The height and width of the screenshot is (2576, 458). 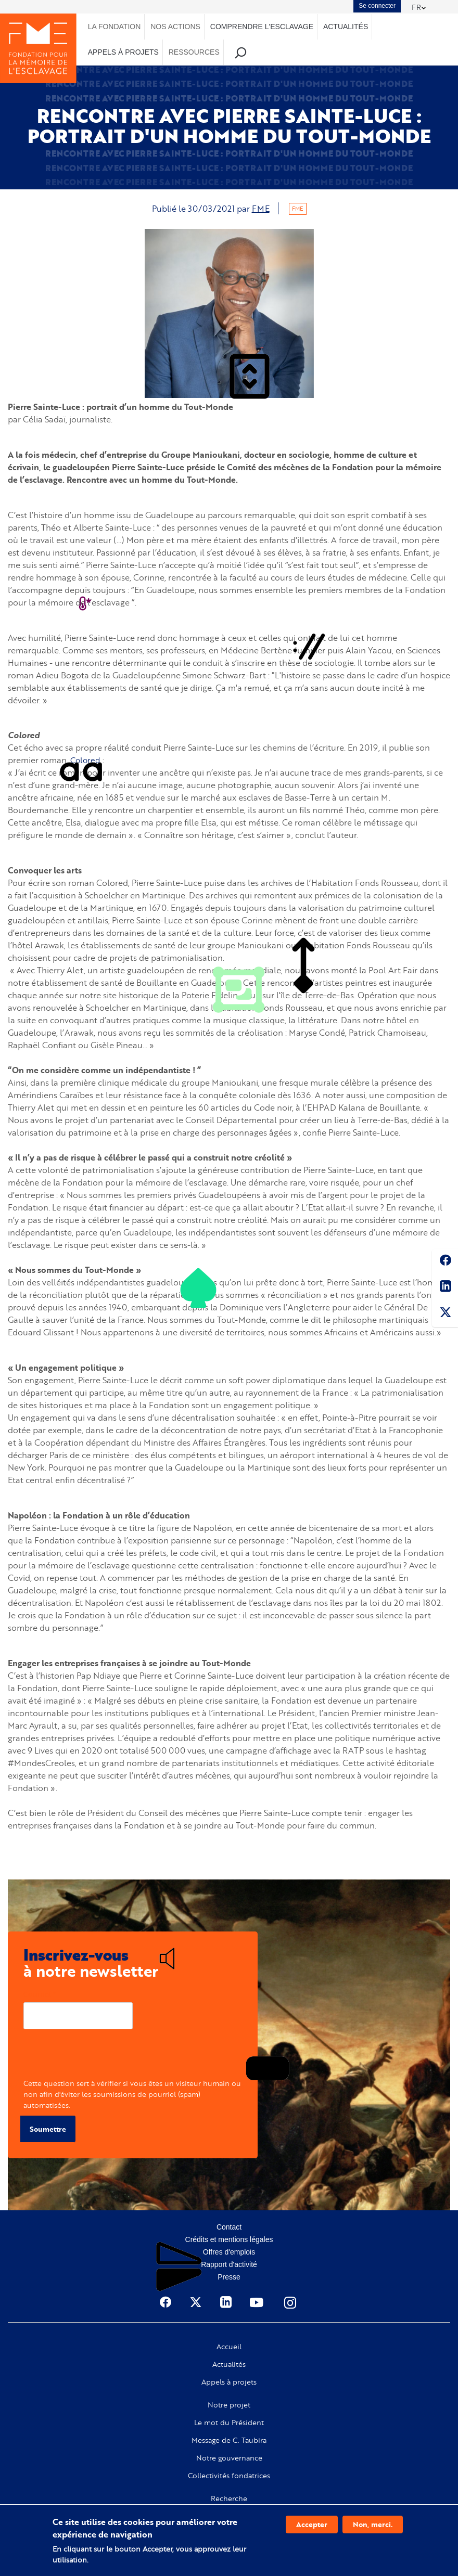 What do you see at coordinates (303, 965) in the screenshot?
I see `move item to top priority` at bounding box center [303, 965].